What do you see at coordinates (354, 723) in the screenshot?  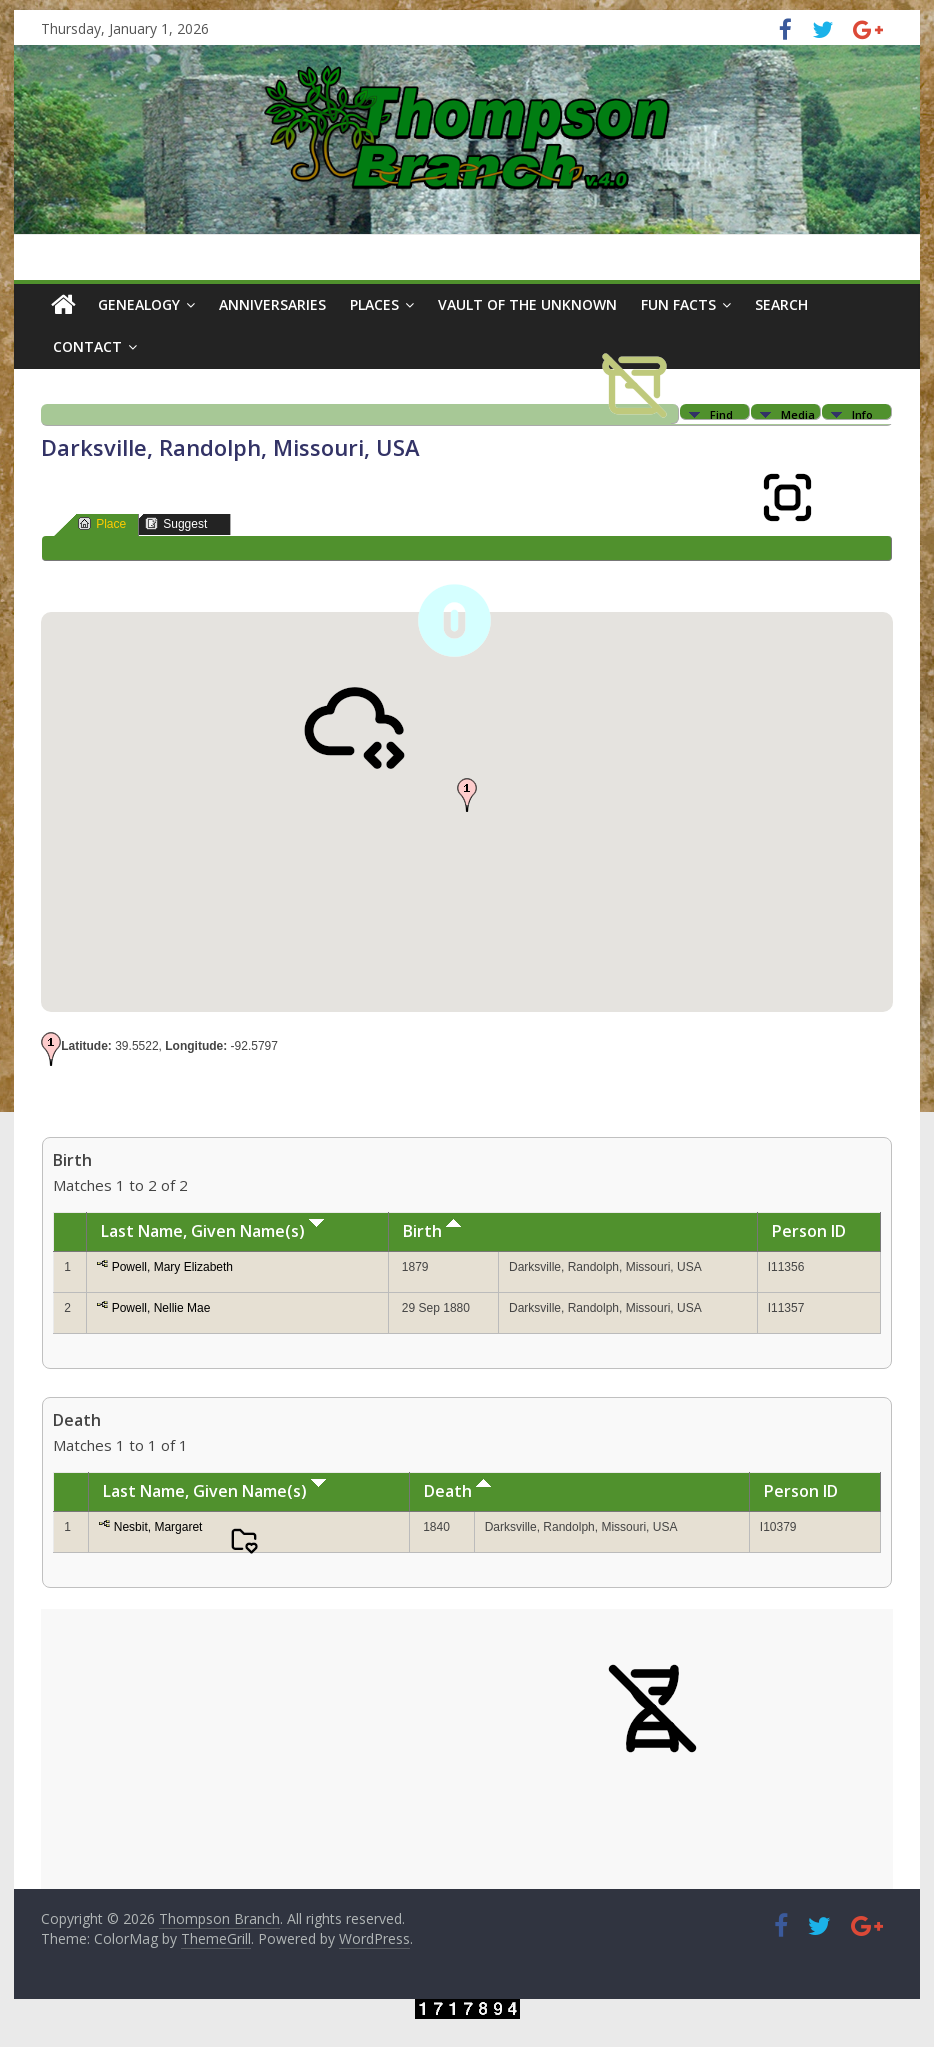 I see `access cloud-based code or development tools` at bounding box center [354, 723].